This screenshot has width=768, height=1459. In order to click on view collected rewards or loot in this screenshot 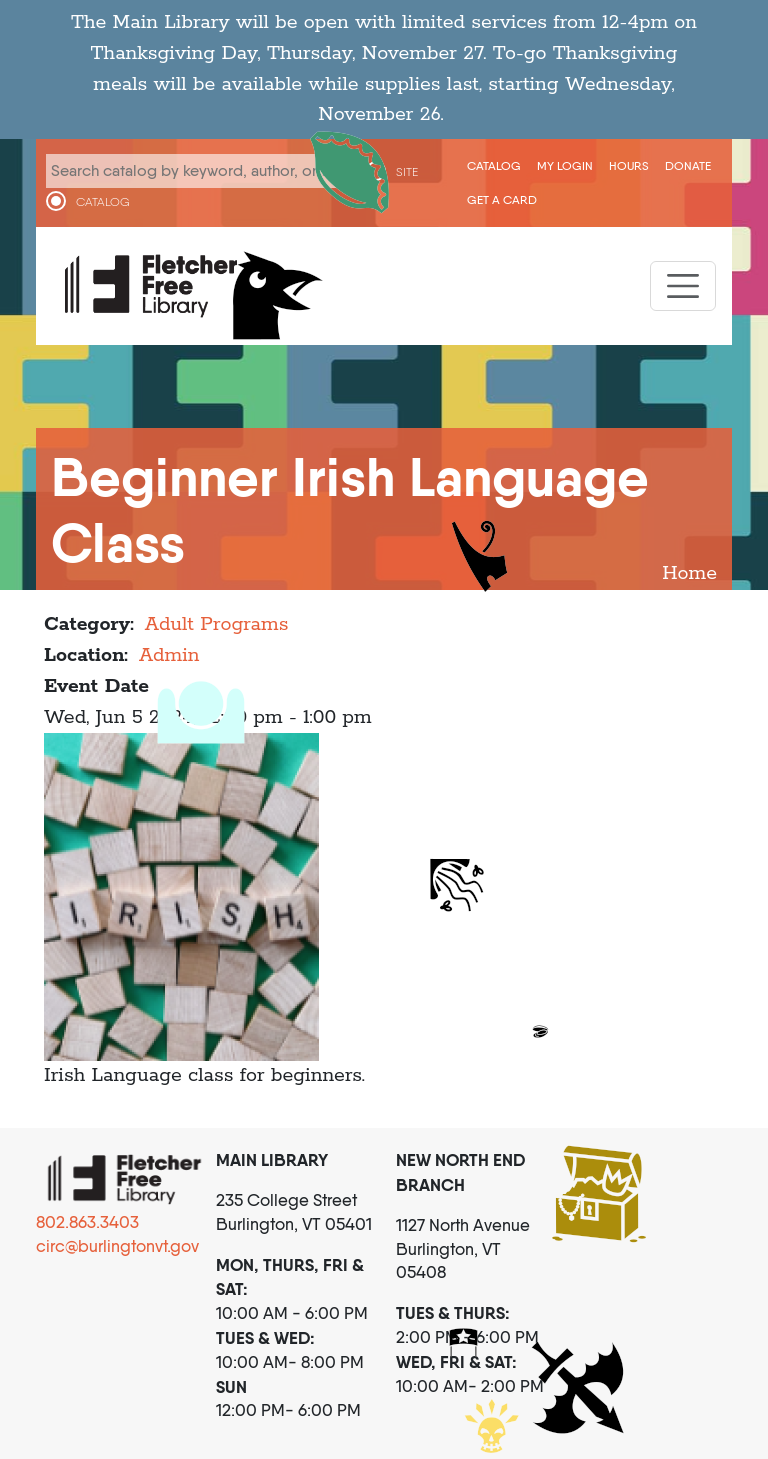, I will do `click(599, 1194)`.